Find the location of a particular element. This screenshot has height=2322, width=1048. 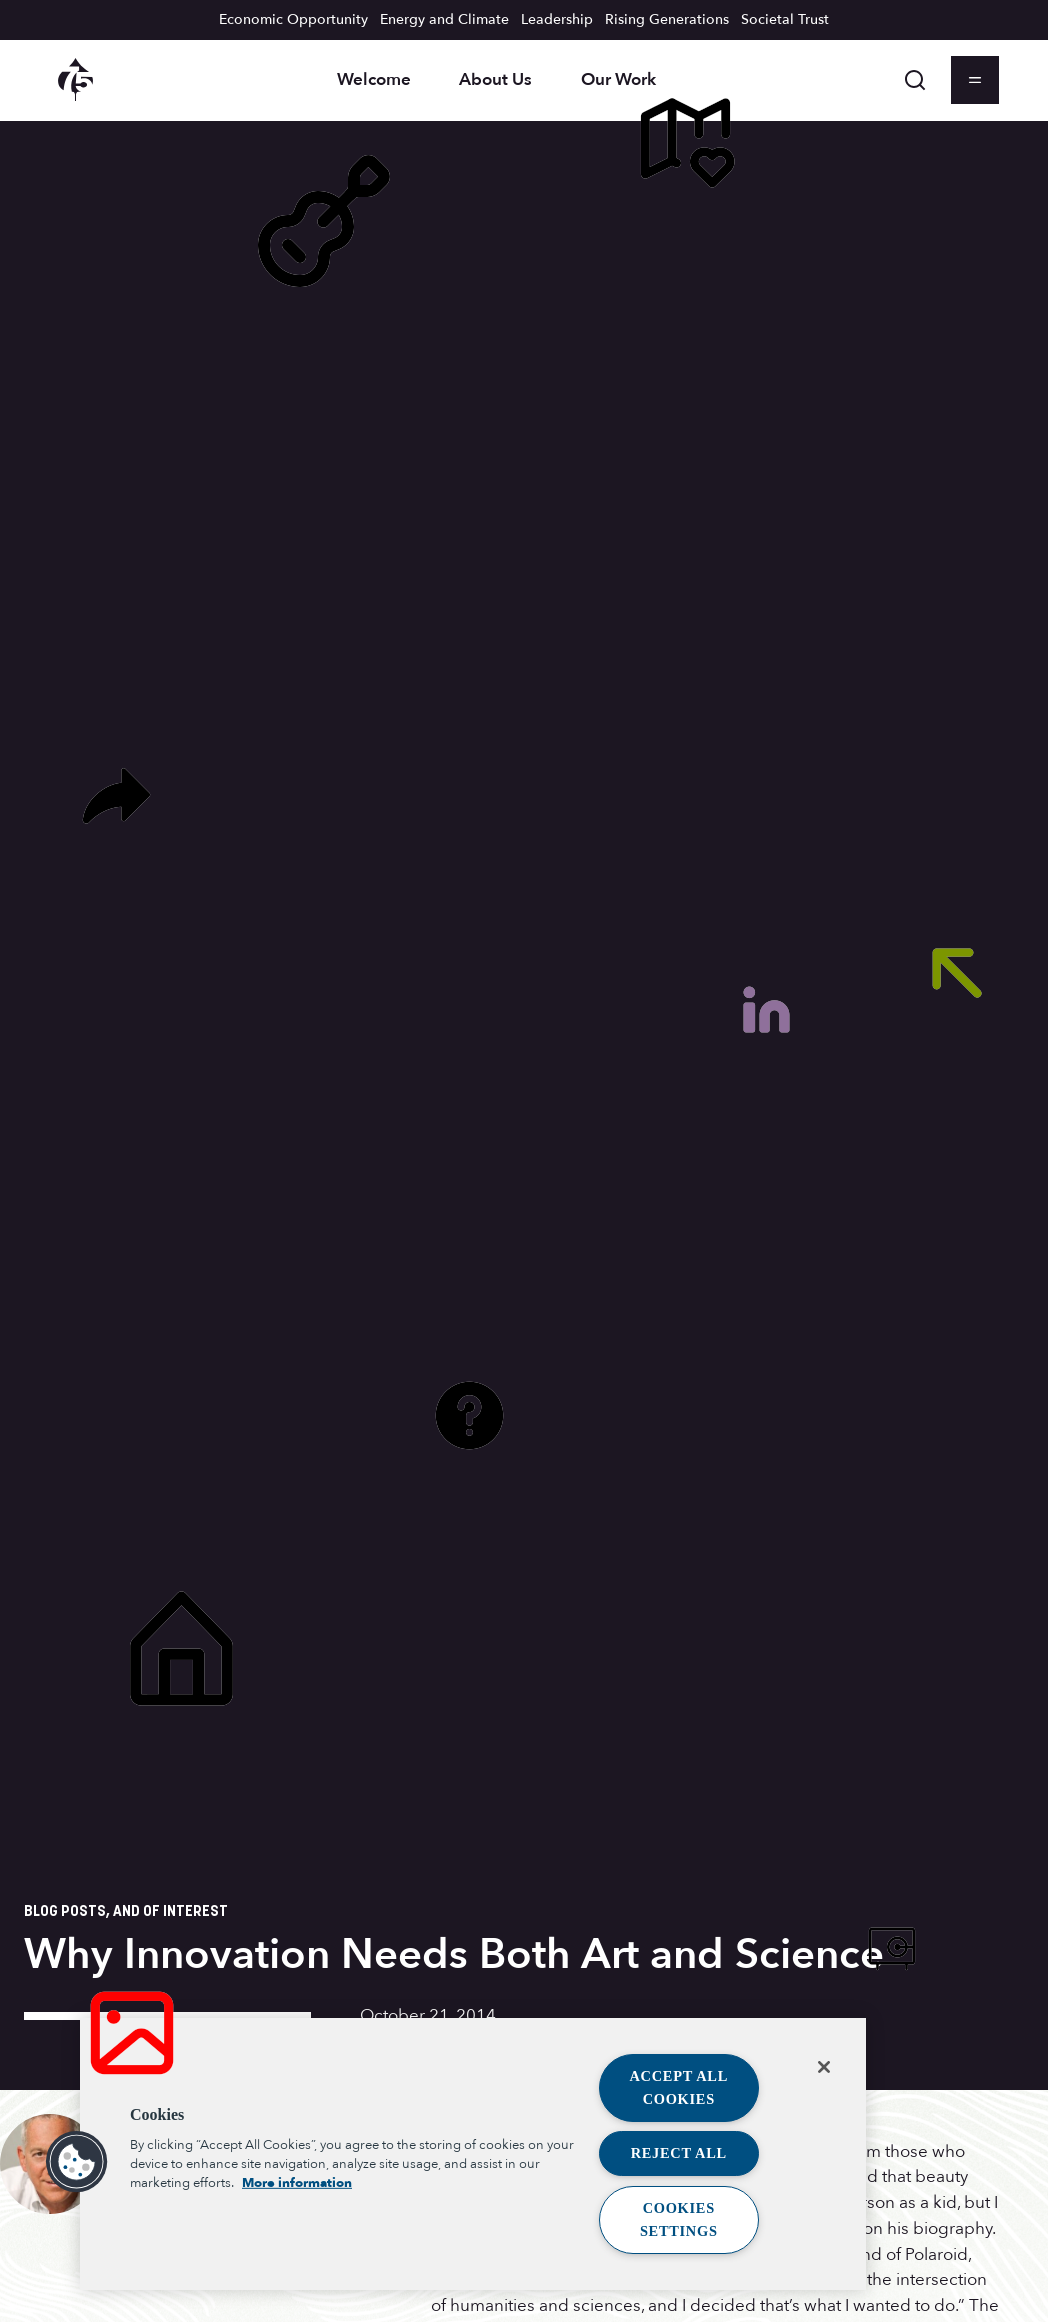

view favorite locations on map is located at coordinates (685, 138).